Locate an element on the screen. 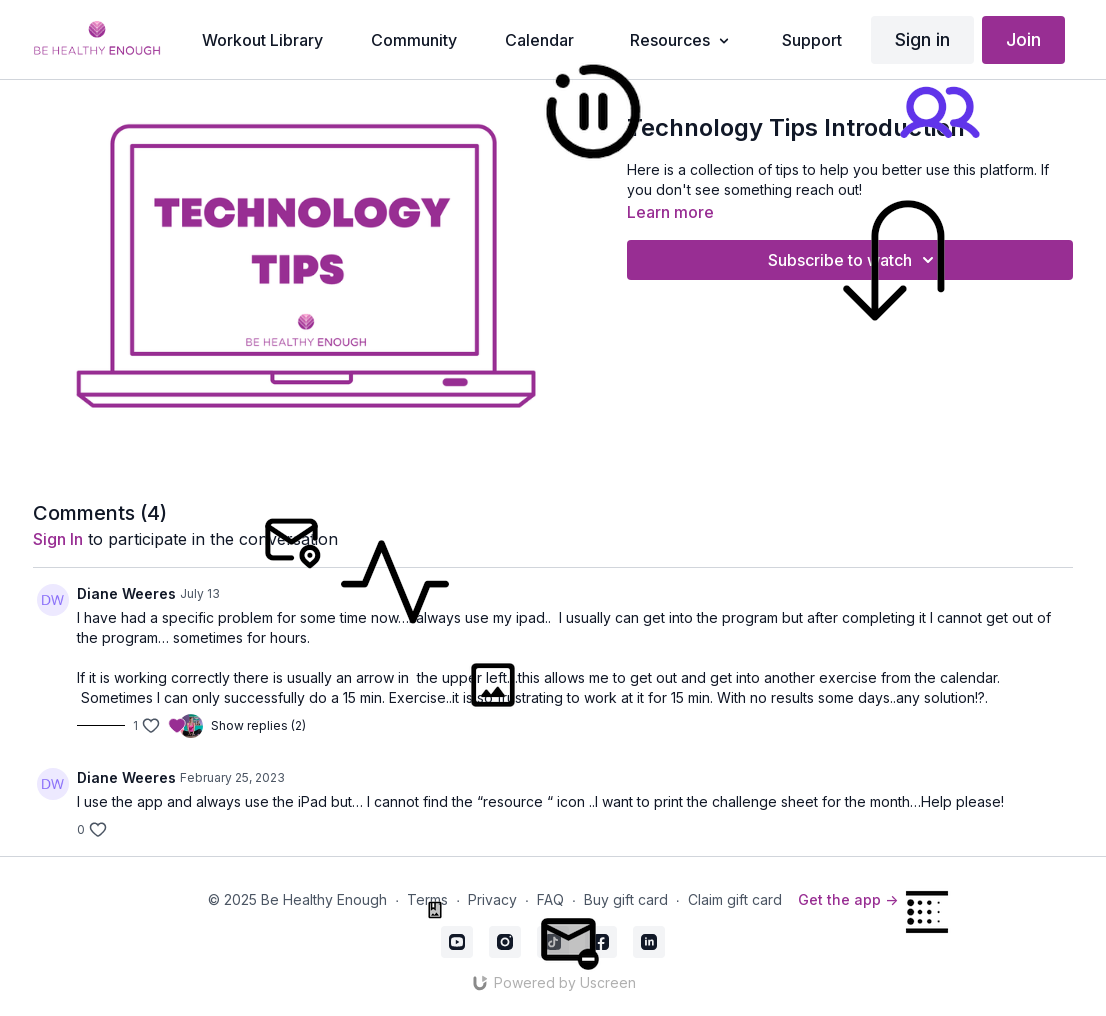 This screenshot has width=1106, height=1016. motion photo playback is paused is located at coordinates (593, 111).